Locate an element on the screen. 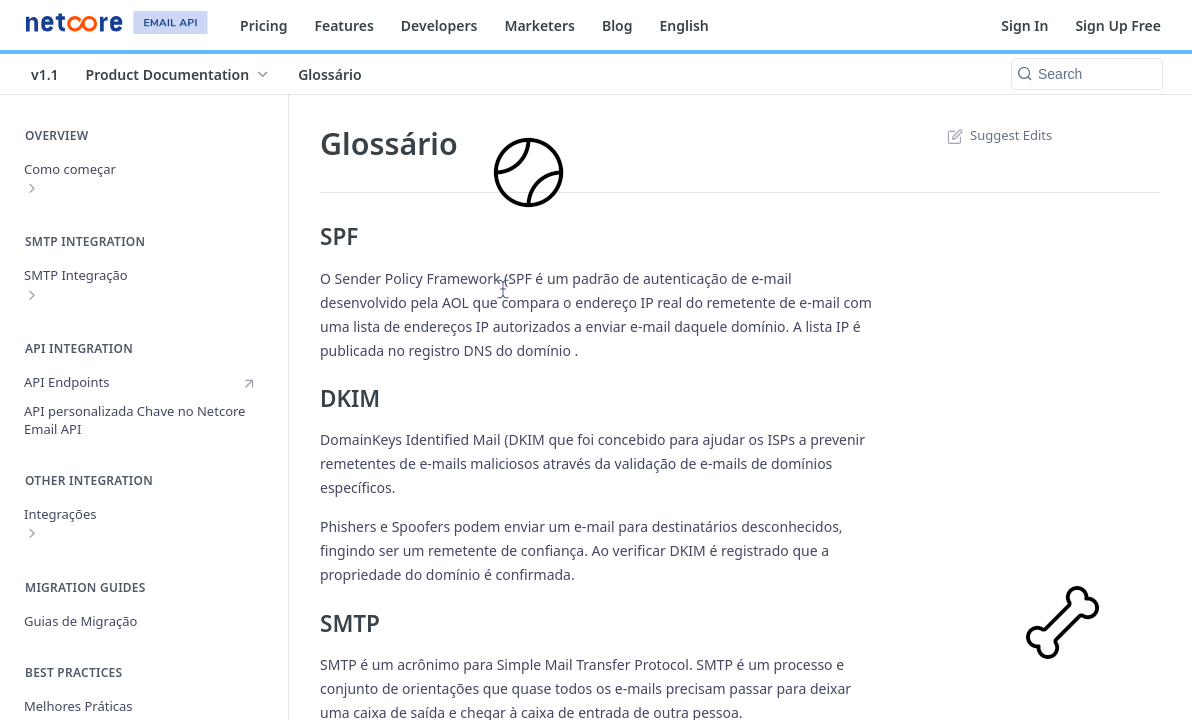 The width and height of the screenshot is (1192, 720). access pet-related features or settings is located at coordinates (1062, 622).